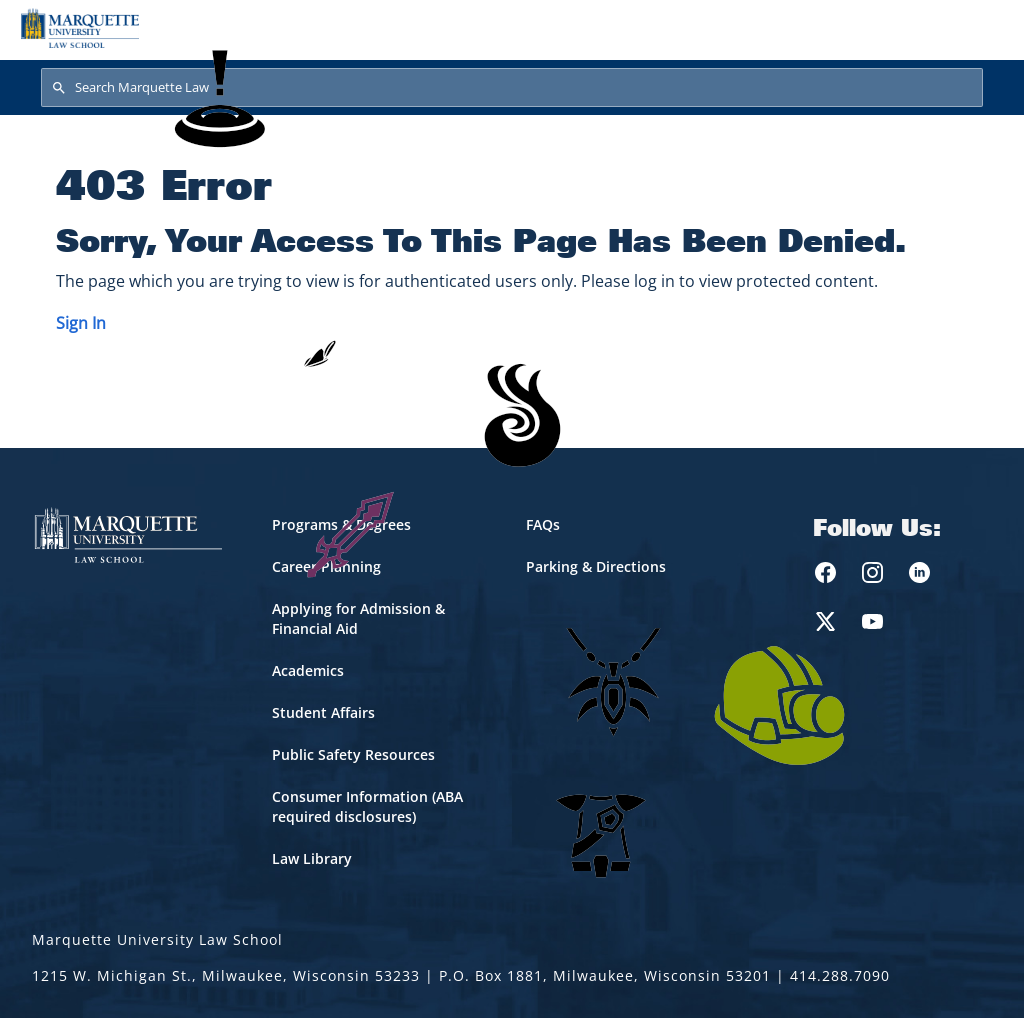 This screenshot has height=1018, width=1024. I want to click on select archer or ranger character class, so click(319, 354).